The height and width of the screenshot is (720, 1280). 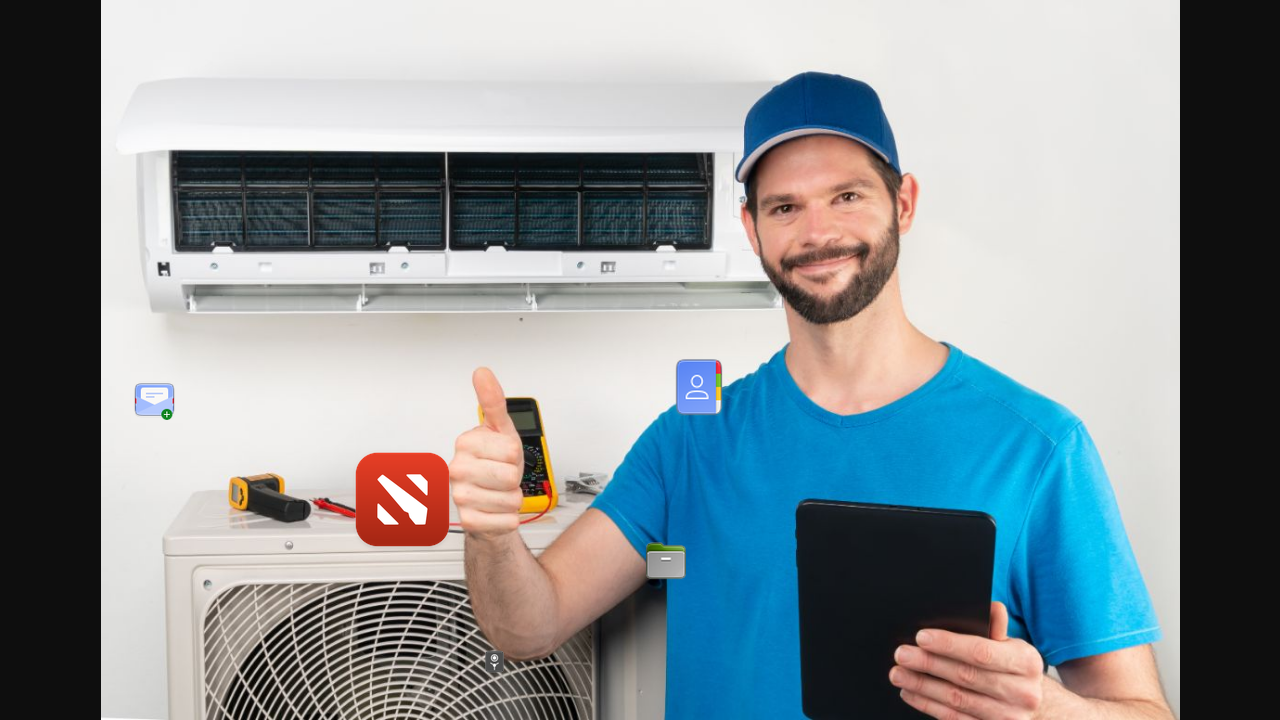 I want to click on compose a new email message, so click(x=154, y=399).